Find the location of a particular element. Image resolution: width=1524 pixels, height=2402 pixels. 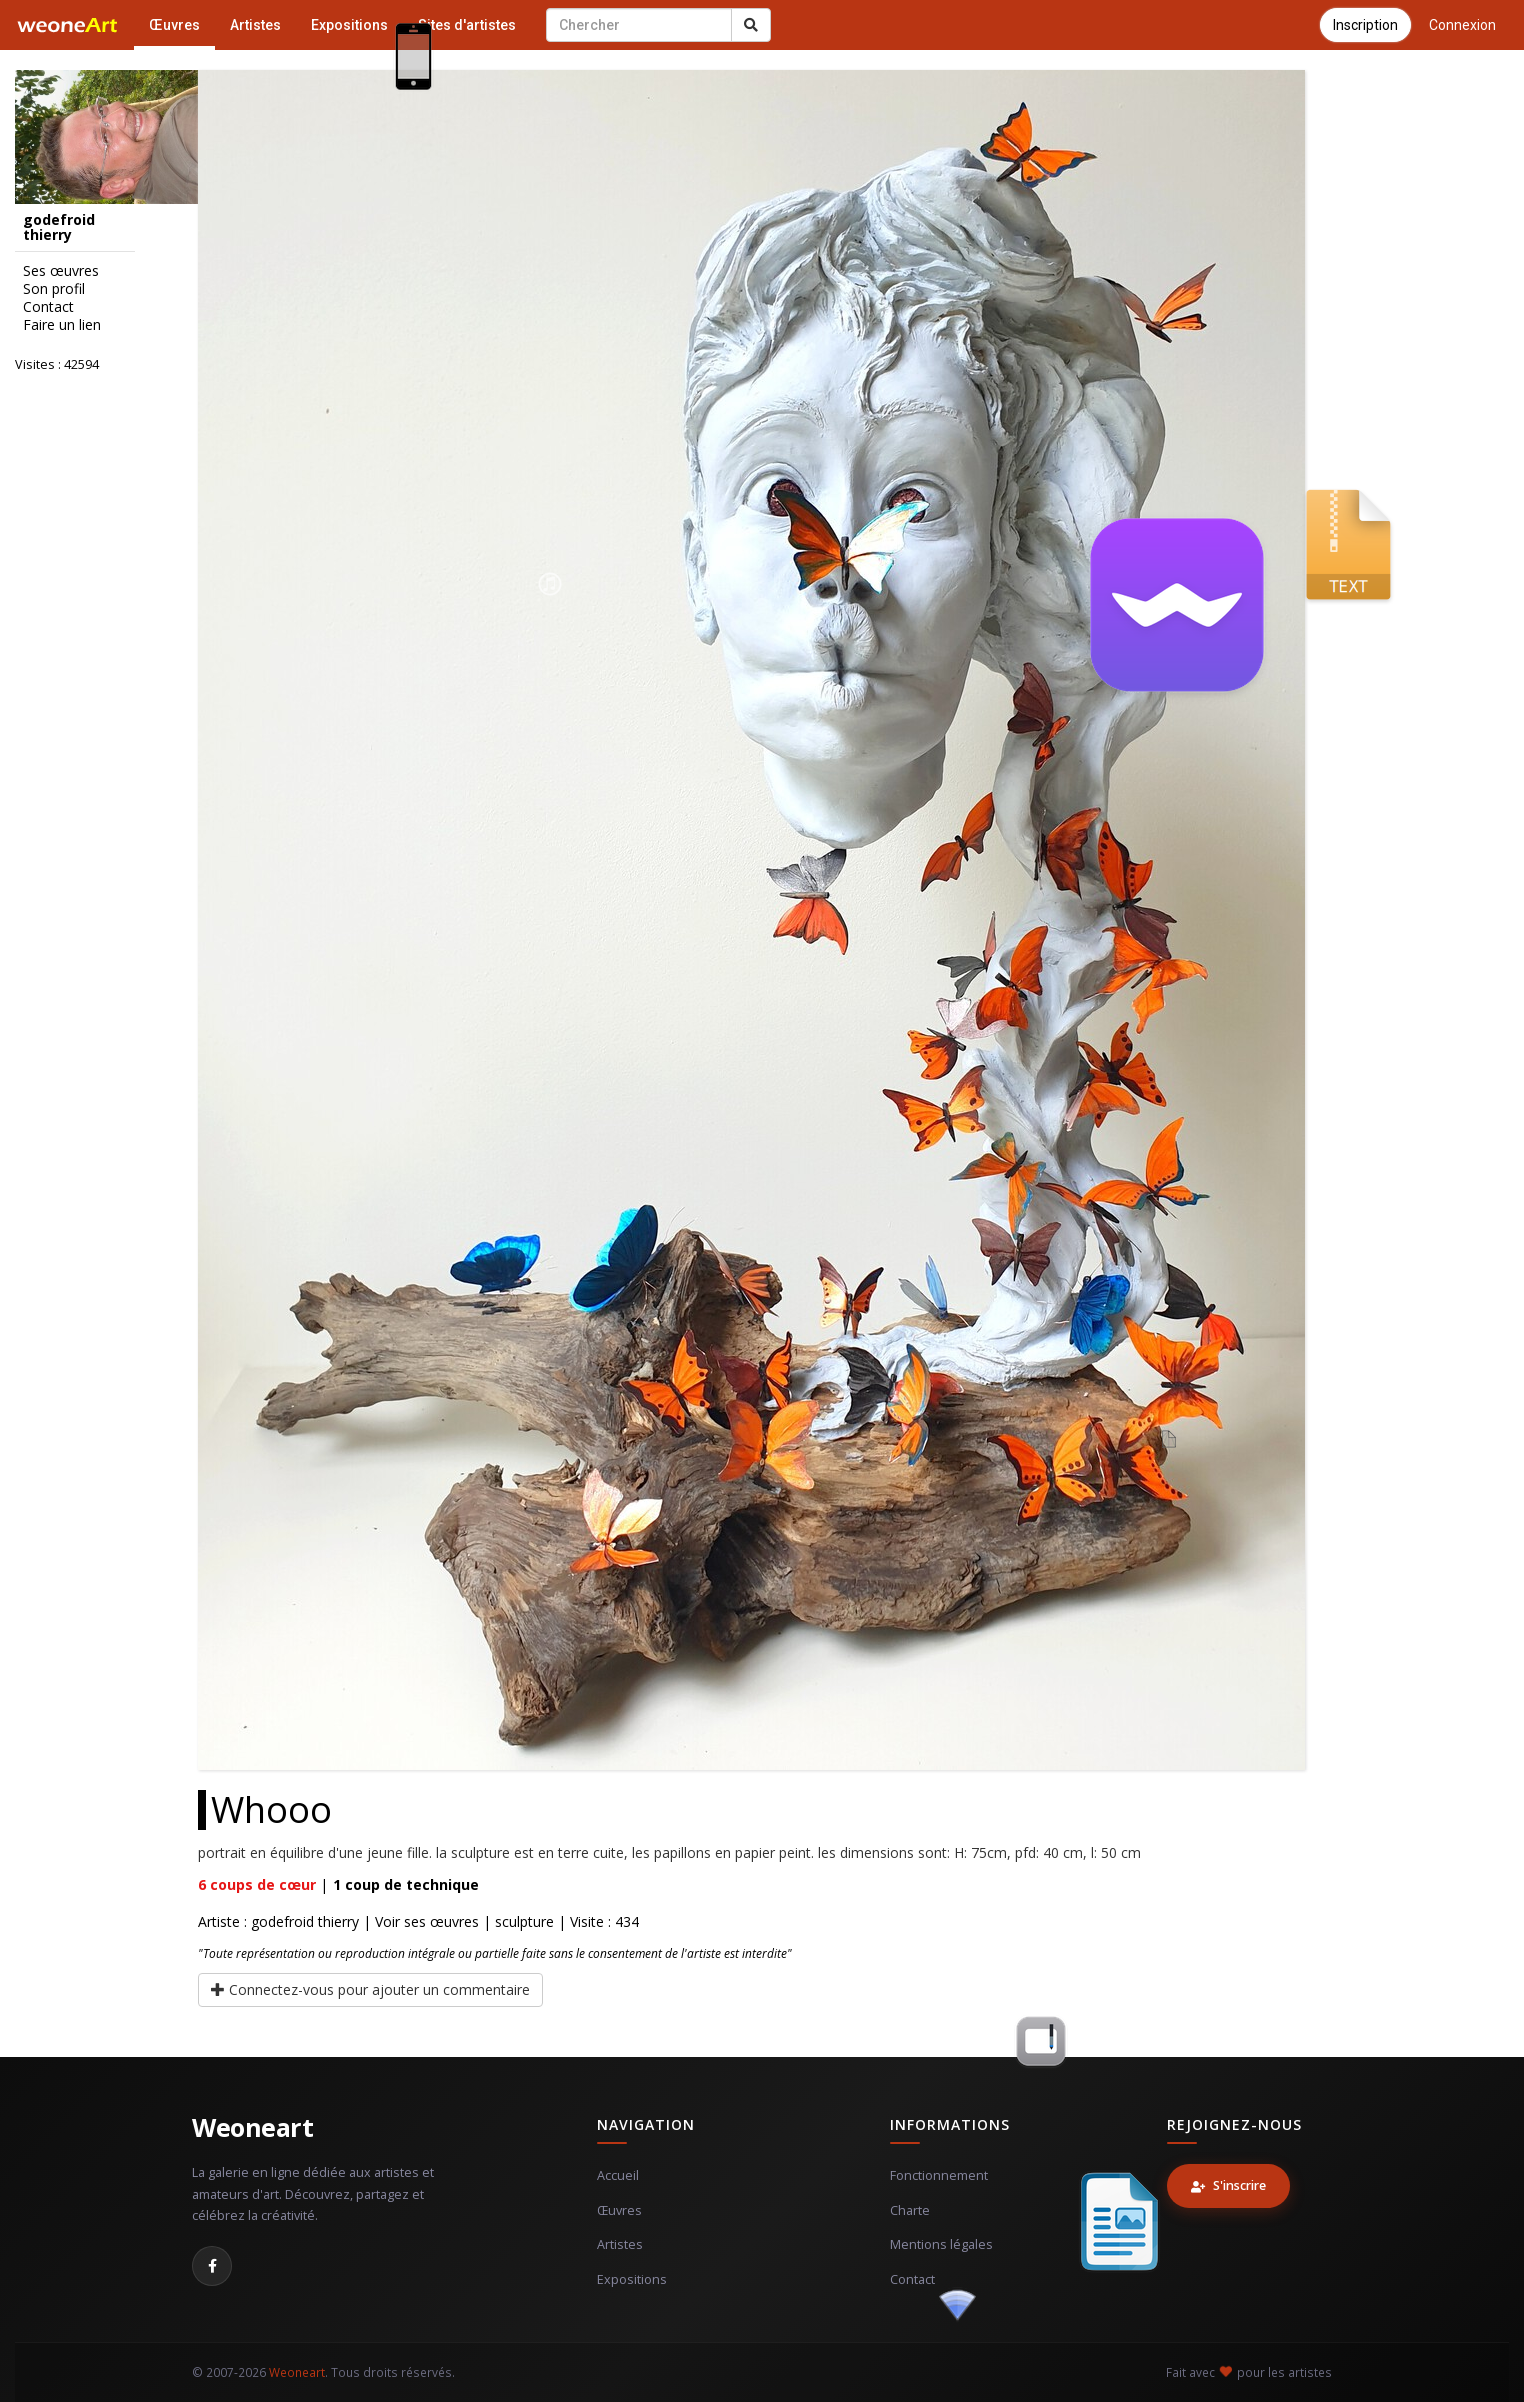

indicates wireless network connection status is located at coordinates (957, 2304).